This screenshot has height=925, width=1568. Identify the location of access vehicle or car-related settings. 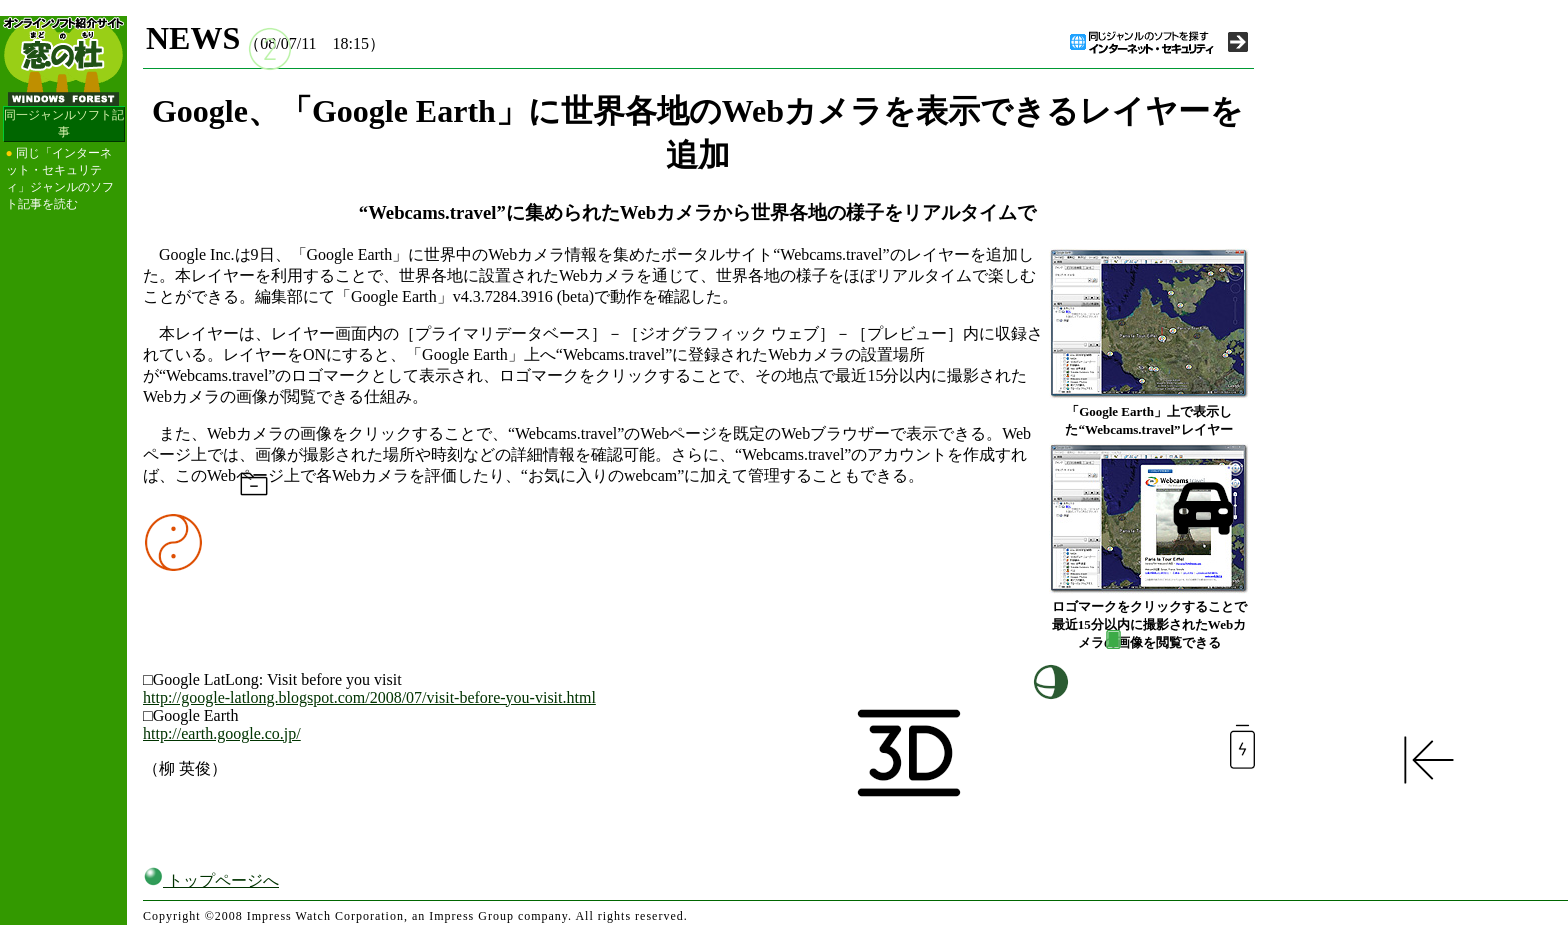
(1203, 508).